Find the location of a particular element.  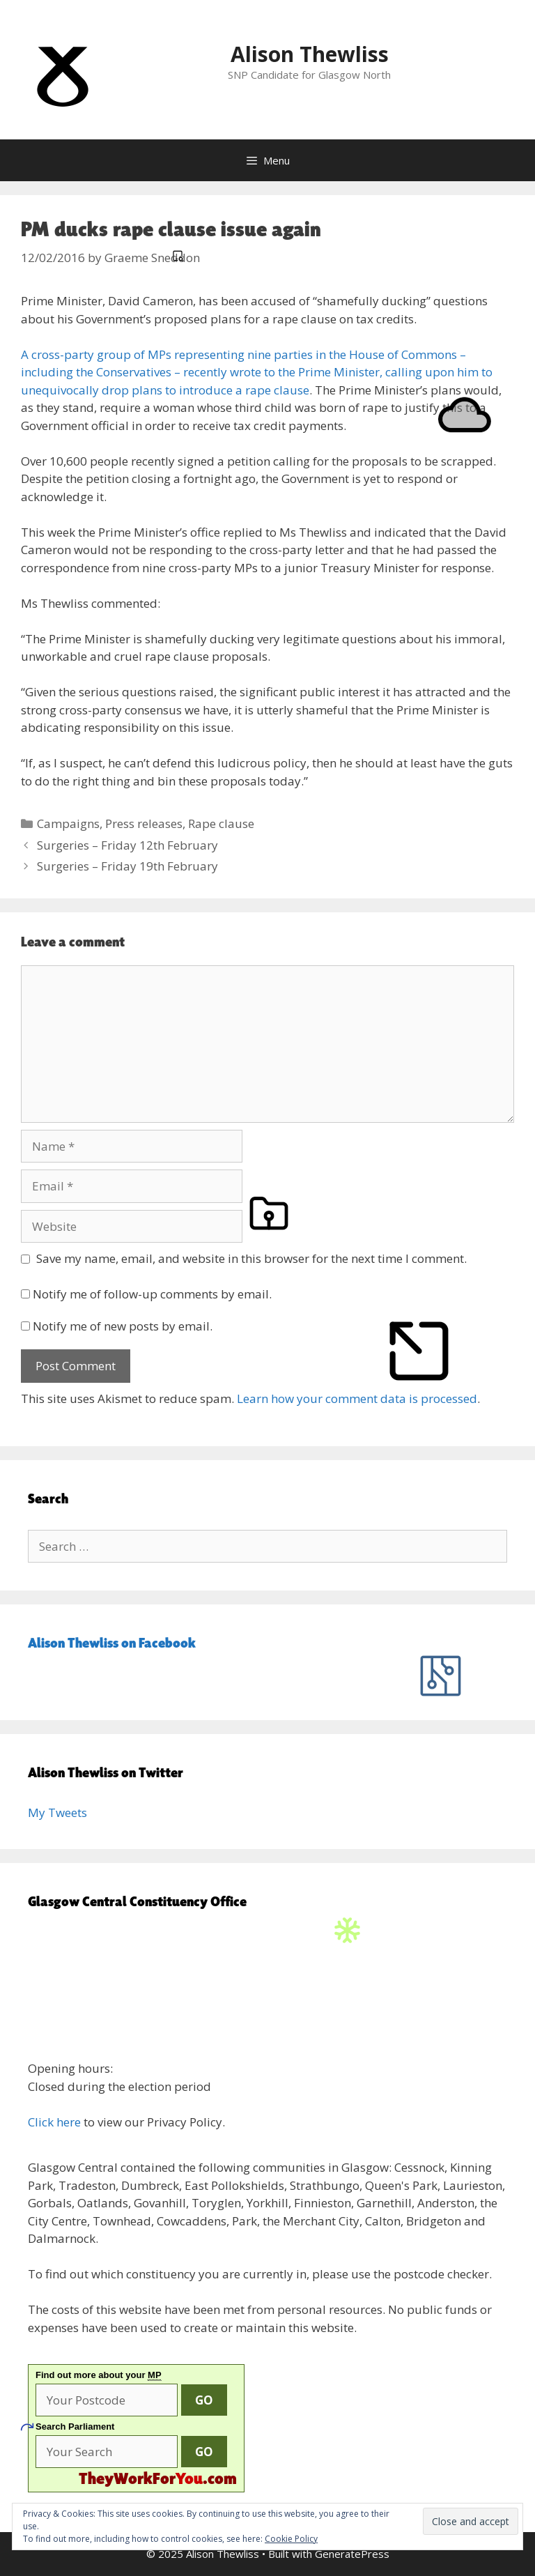

search for content on iPad is located at coordinates (178, 256).